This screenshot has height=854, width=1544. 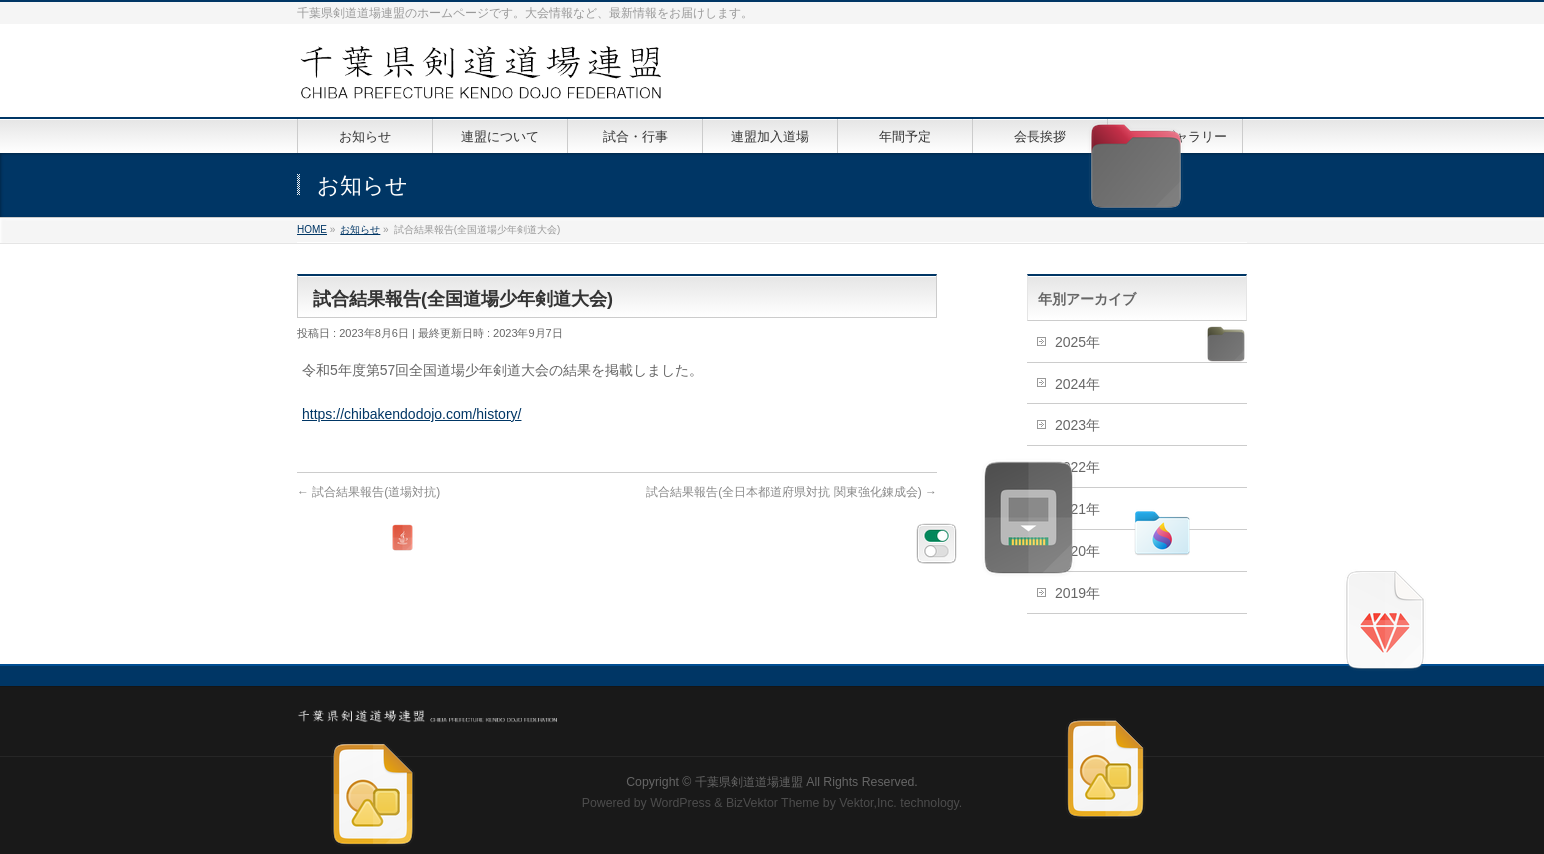 What do you see at coordinates (1028, 517) in the screenshot?
I see `nintendo ds game rom file` at bounding box center [1028, 517].